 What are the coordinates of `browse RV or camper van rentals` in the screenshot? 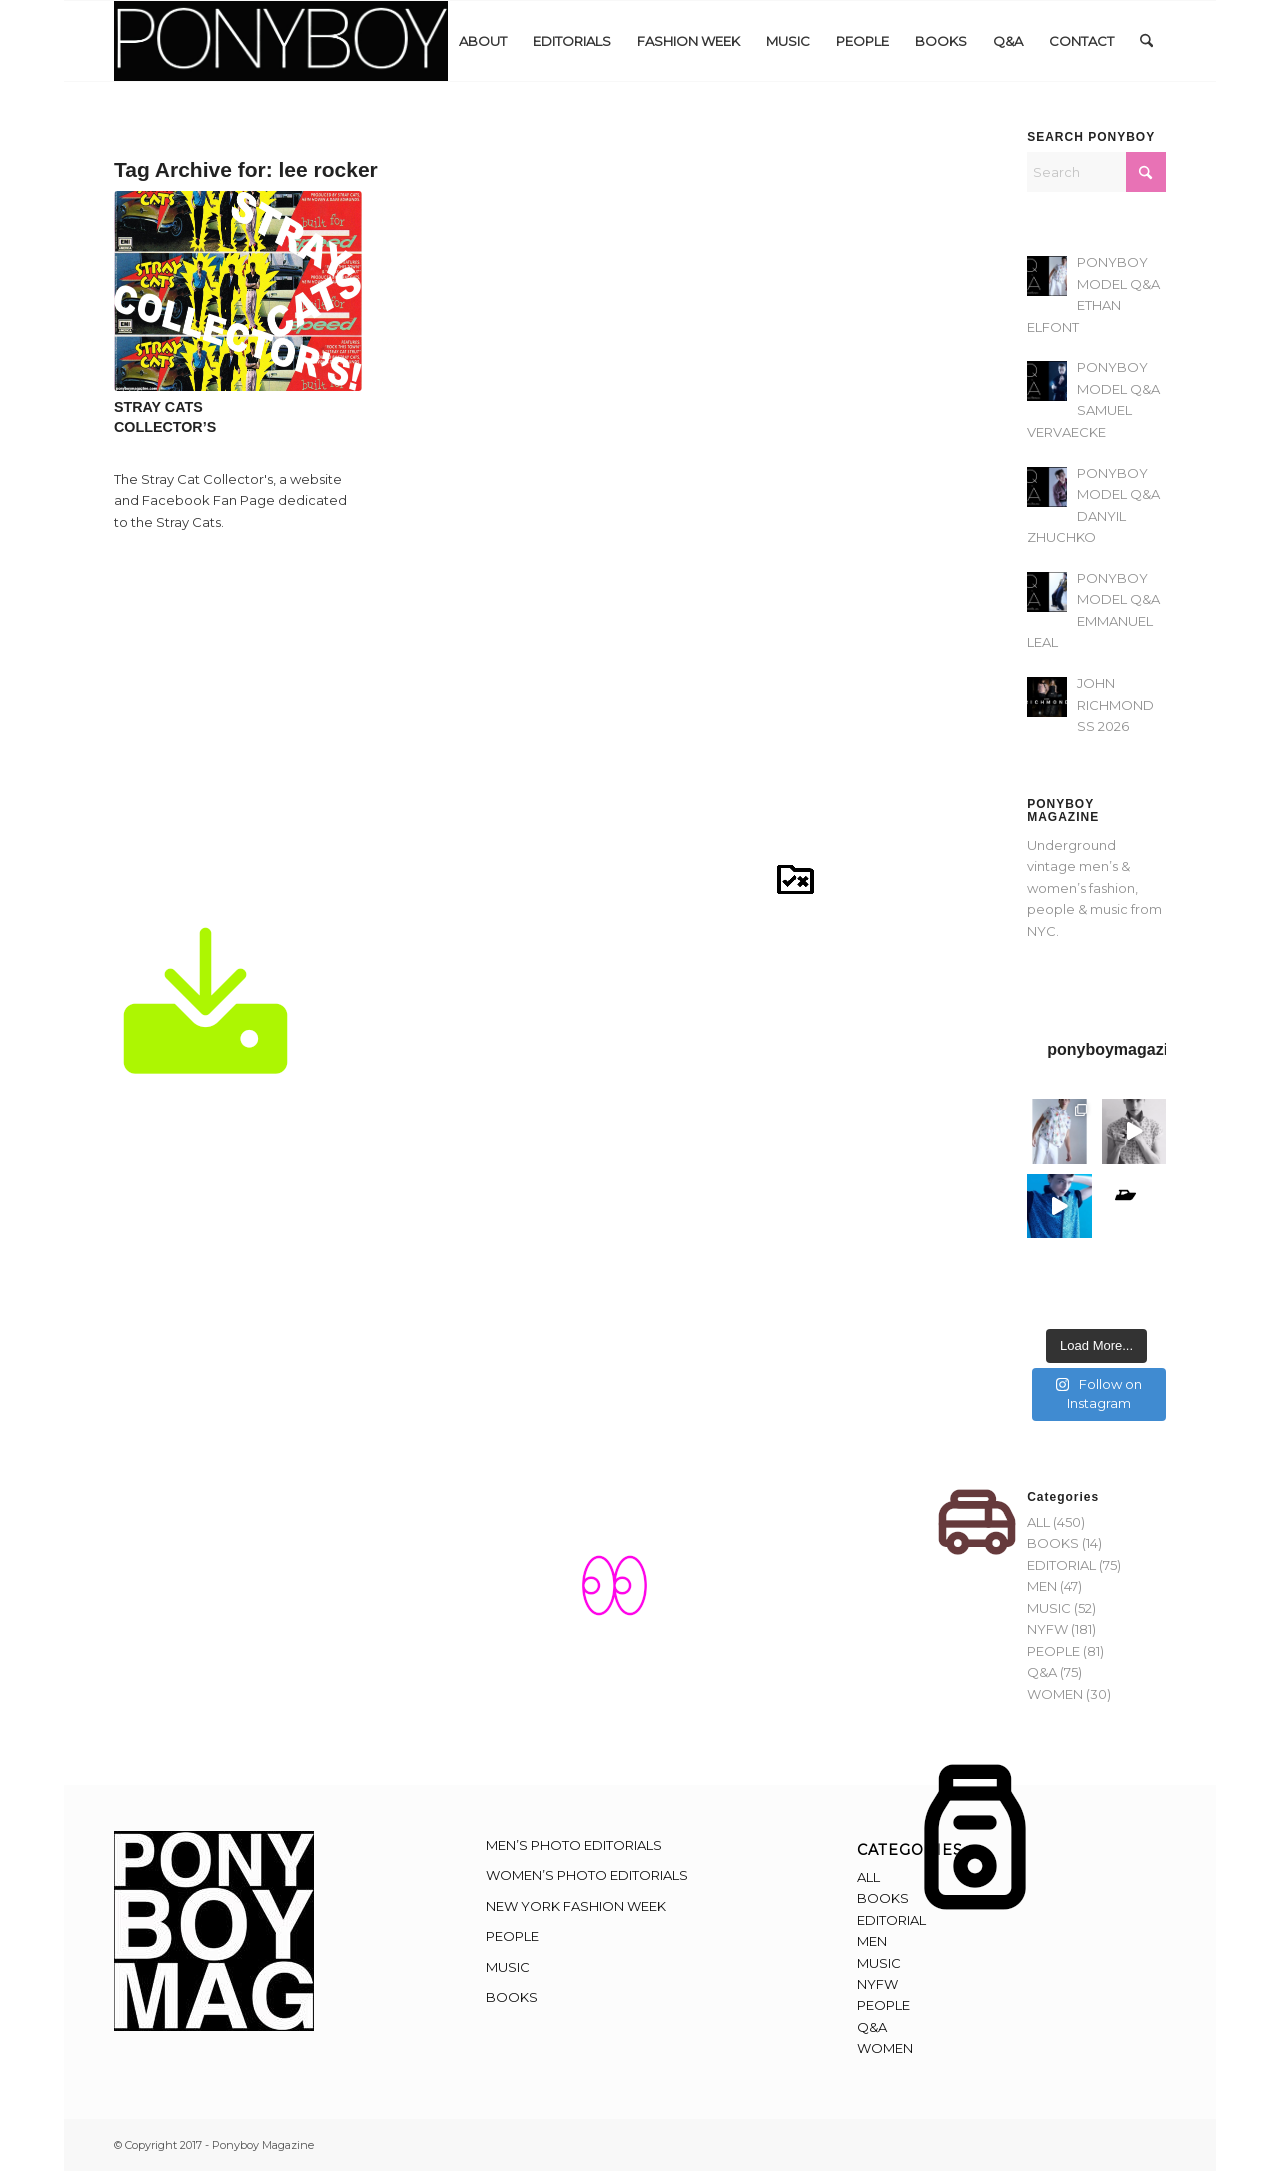 It's located at (977, 1524).